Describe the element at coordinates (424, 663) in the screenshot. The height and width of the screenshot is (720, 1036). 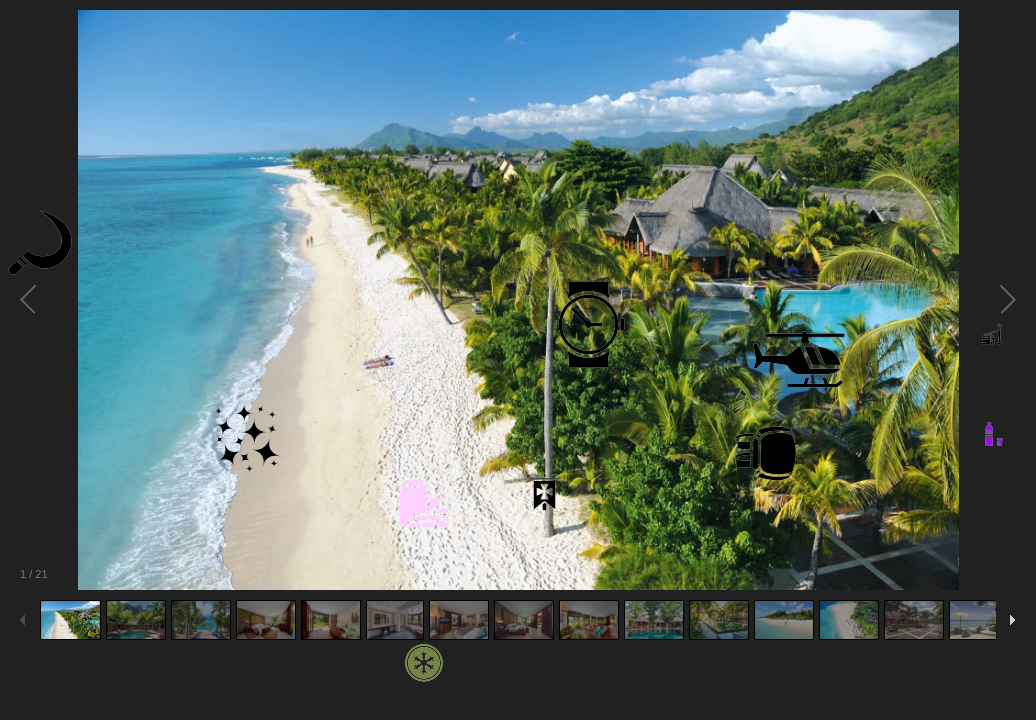
I see `activate ice or frost ability` at that location.